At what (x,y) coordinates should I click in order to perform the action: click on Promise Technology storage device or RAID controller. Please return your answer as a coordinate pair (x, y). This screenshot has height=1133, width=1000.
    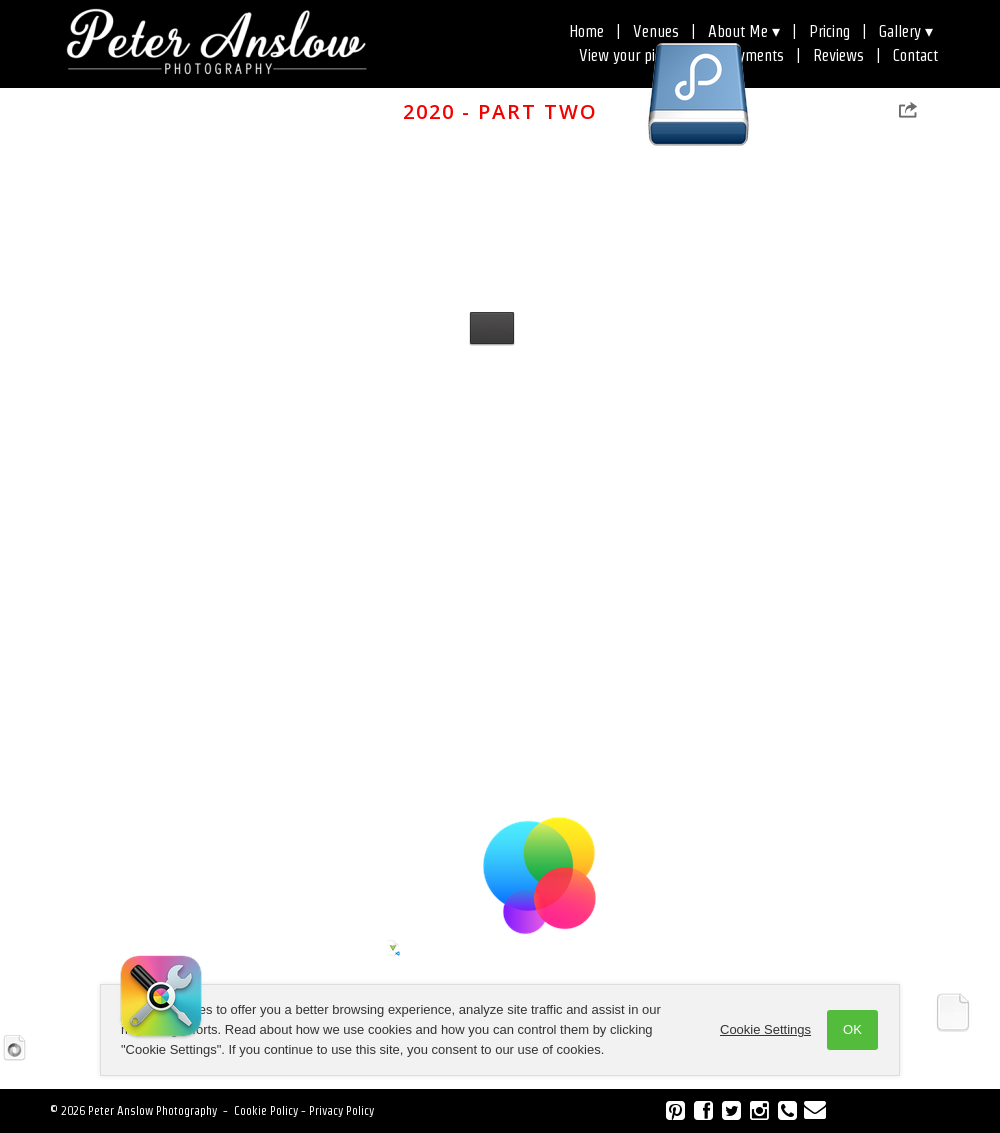
    Looking at the image, I should click on (698, 97).